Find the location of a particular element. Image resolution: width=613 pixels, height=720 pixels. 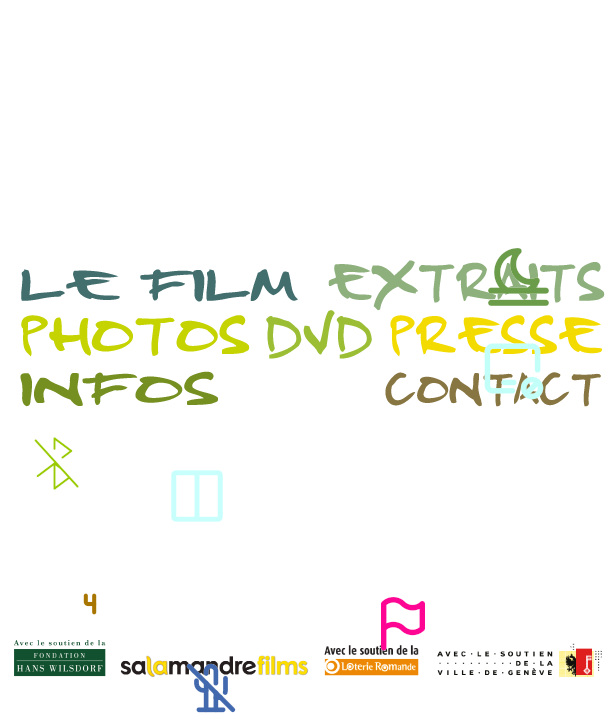

indicates hazy or foggy nighttime weather conditions is located at coordinates (518, 278).